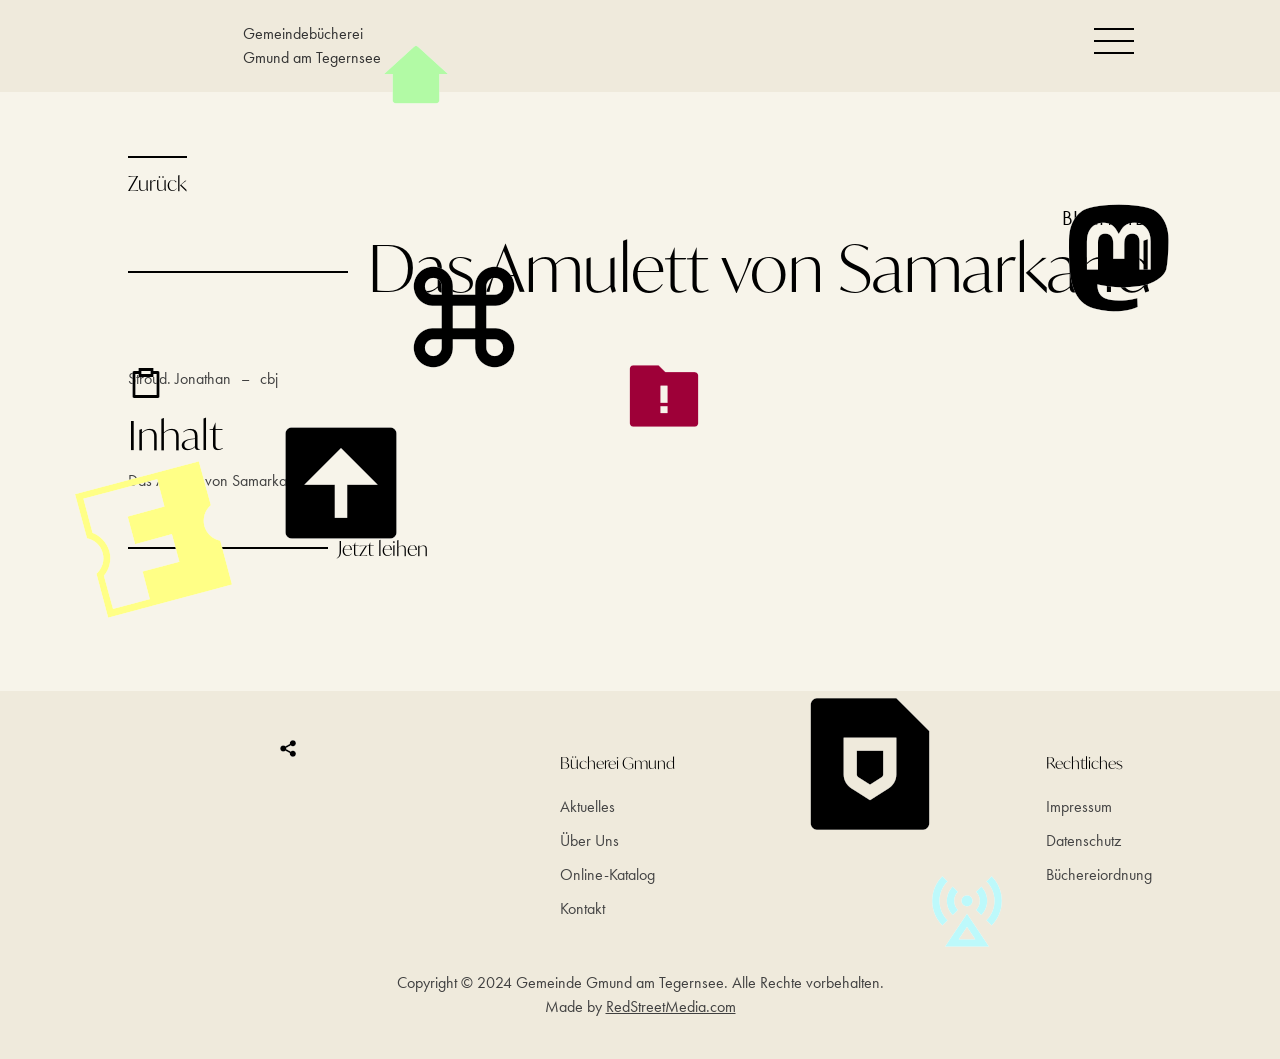  What do you see at coordinates (967, 910) in the screenshot?
I see `access wireless network or base station settings` at bounding box center [967, 910].